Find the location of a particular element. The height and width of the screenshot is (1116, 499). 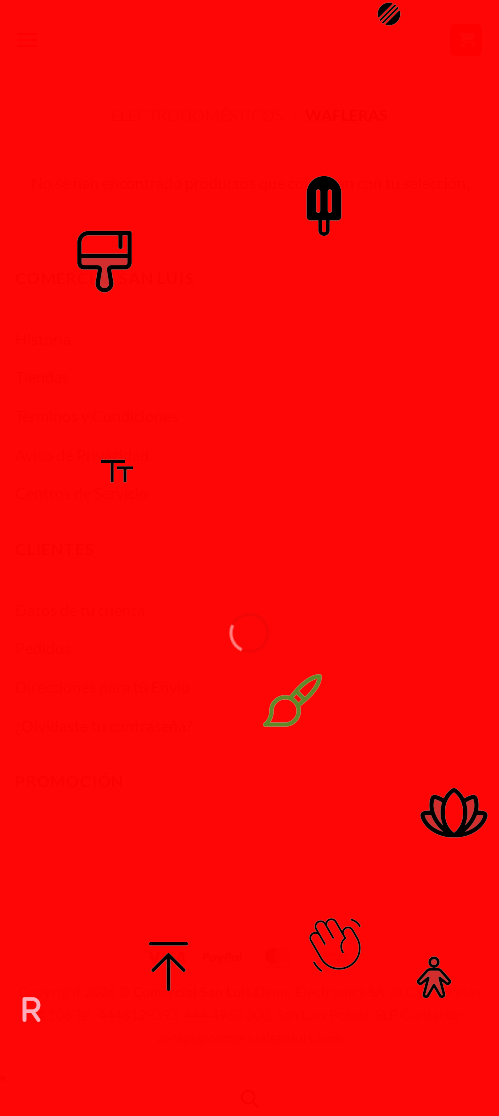

move item to top of list is located at coordinates (168, 966).